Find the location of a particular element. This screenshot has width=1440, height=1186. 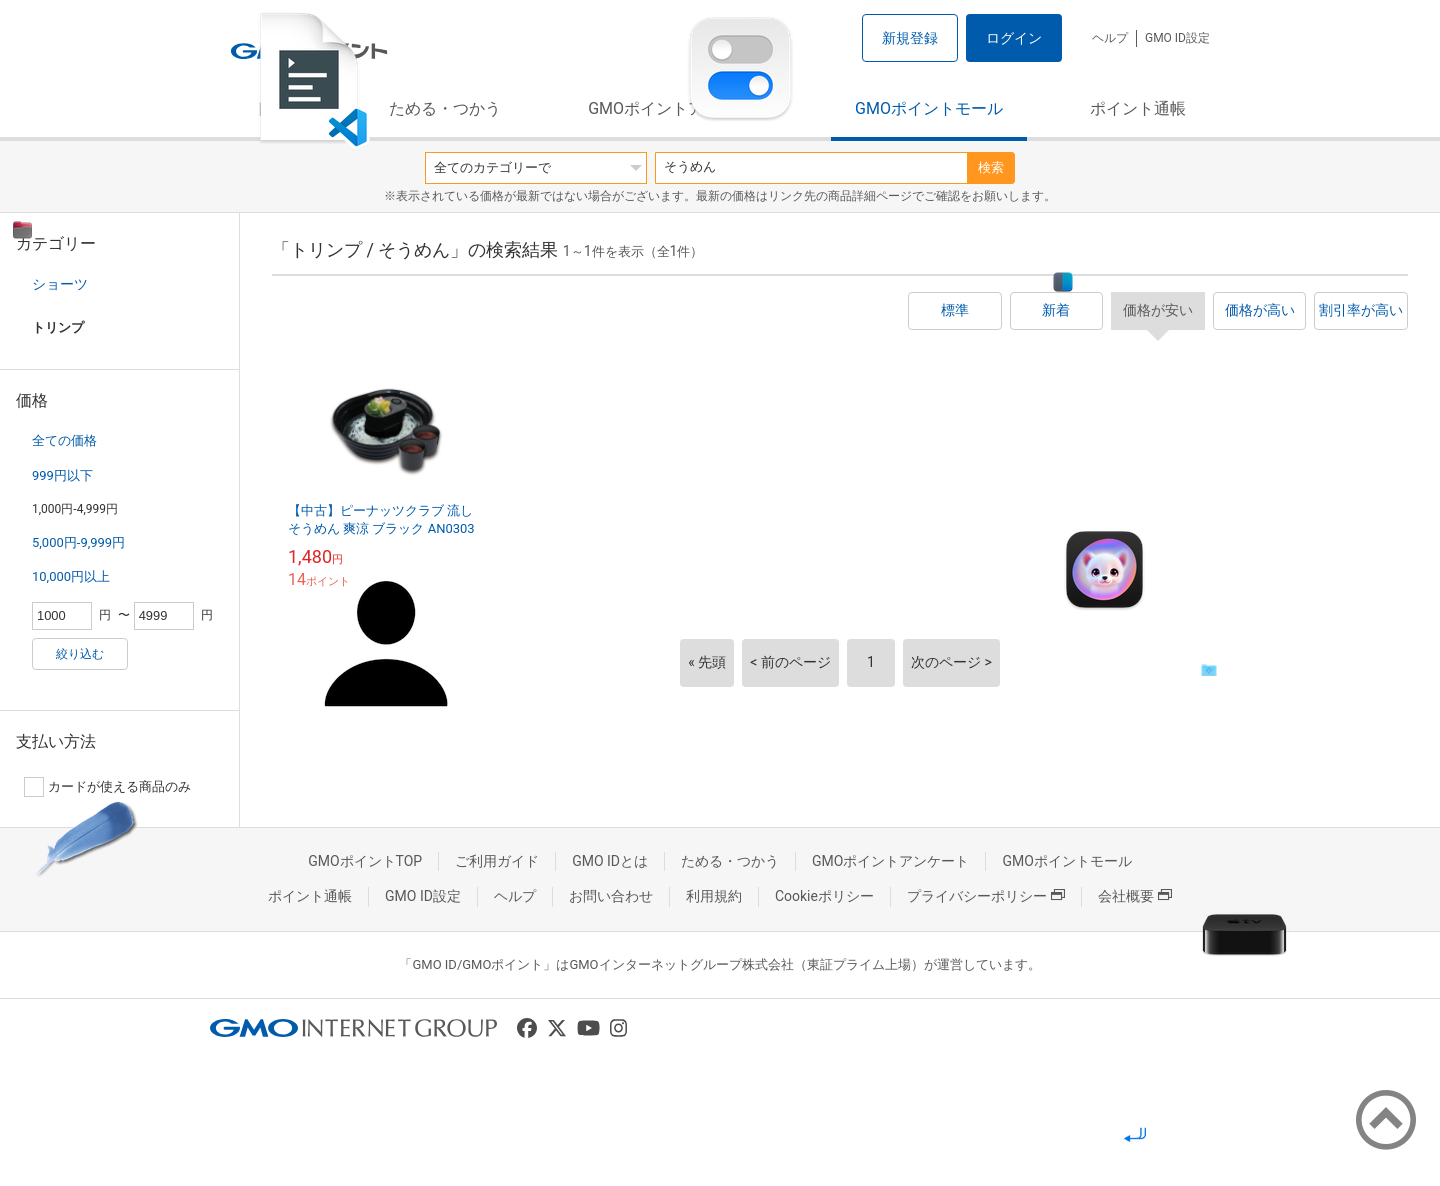

launch the Tk GUI toolkit framework is located at coordinates (87, 838).